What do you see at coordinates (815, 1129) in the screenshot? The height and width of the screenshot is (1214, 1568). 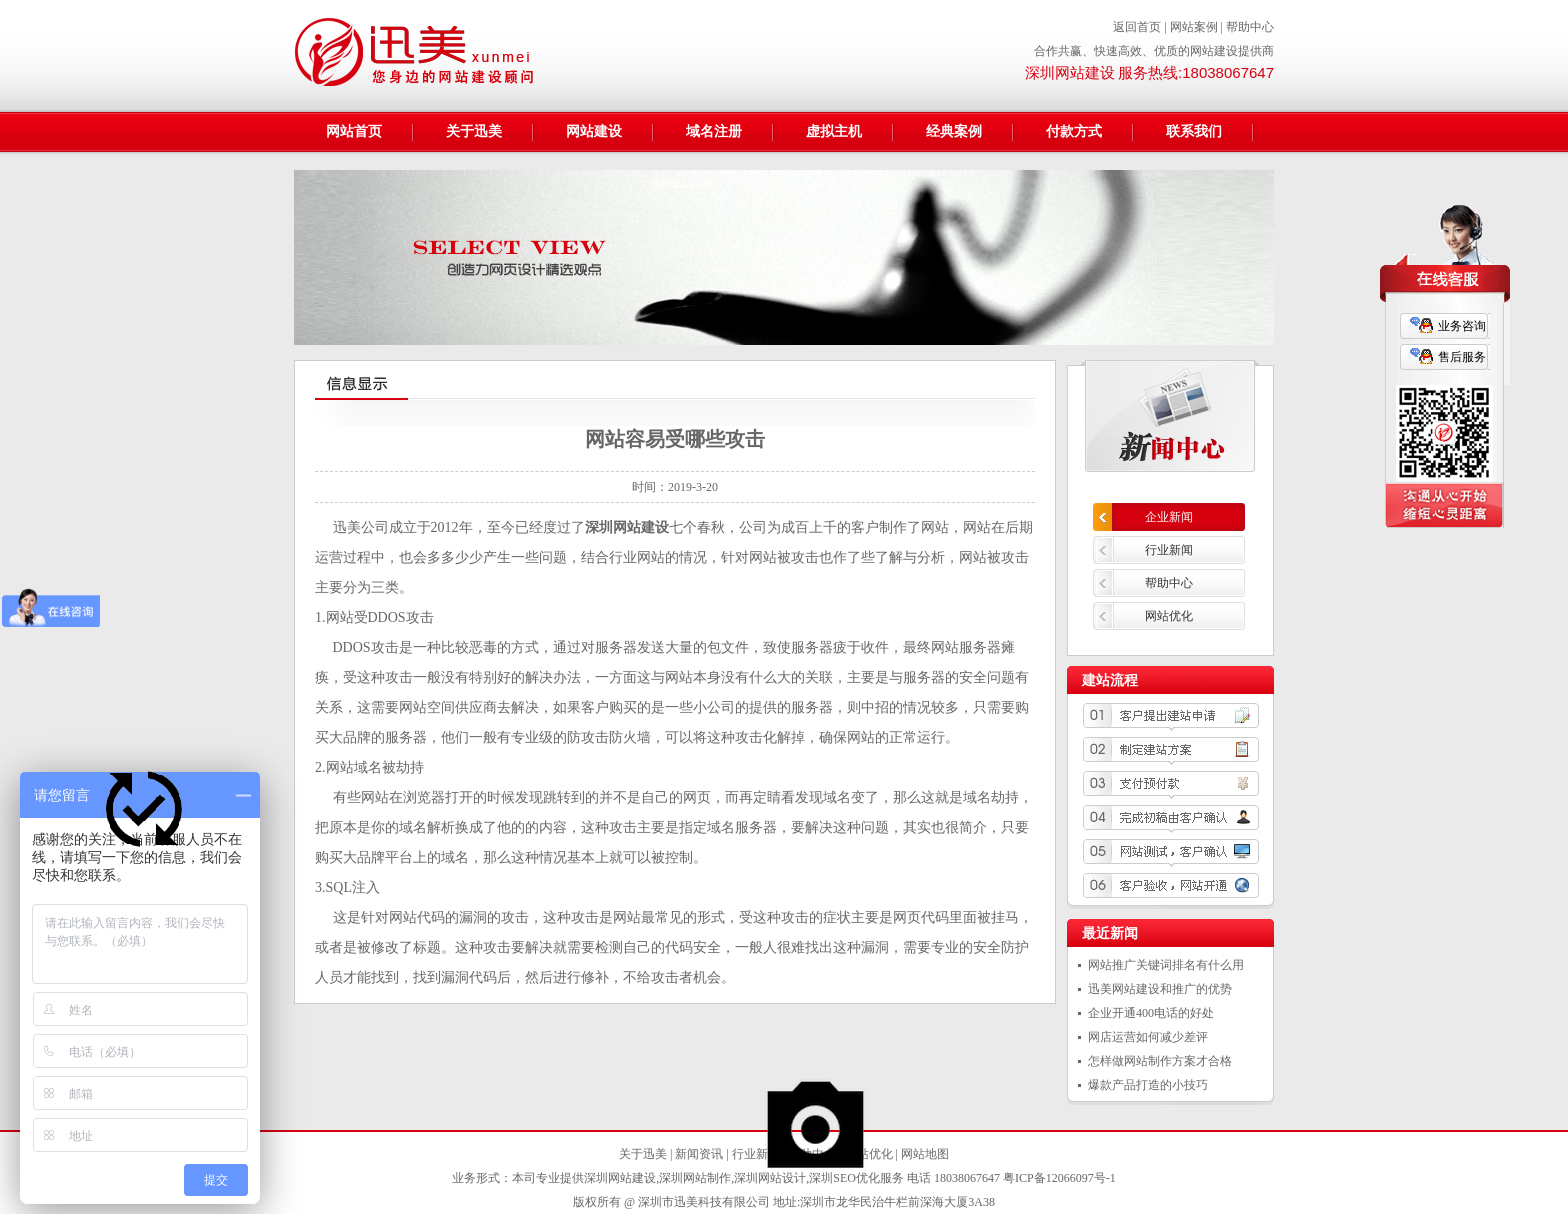 I see `take a photo` at bounding box center [815, 1129].